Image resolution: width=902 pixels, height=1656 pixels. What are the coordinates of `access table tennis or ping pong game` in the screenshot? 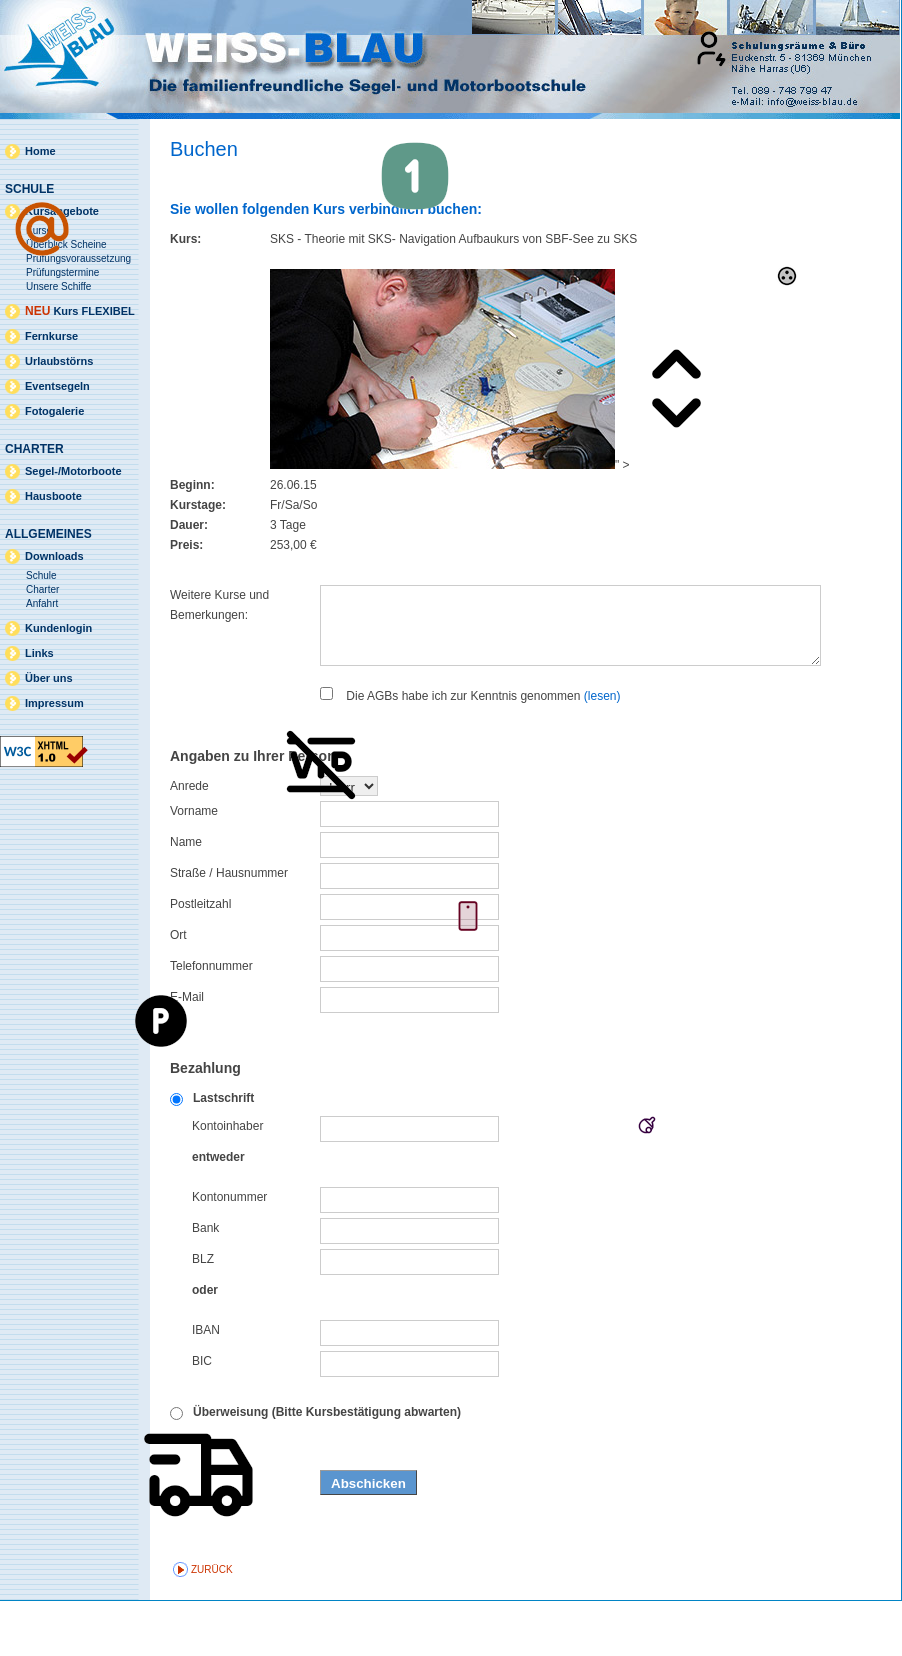 It's located at (647, 1125).